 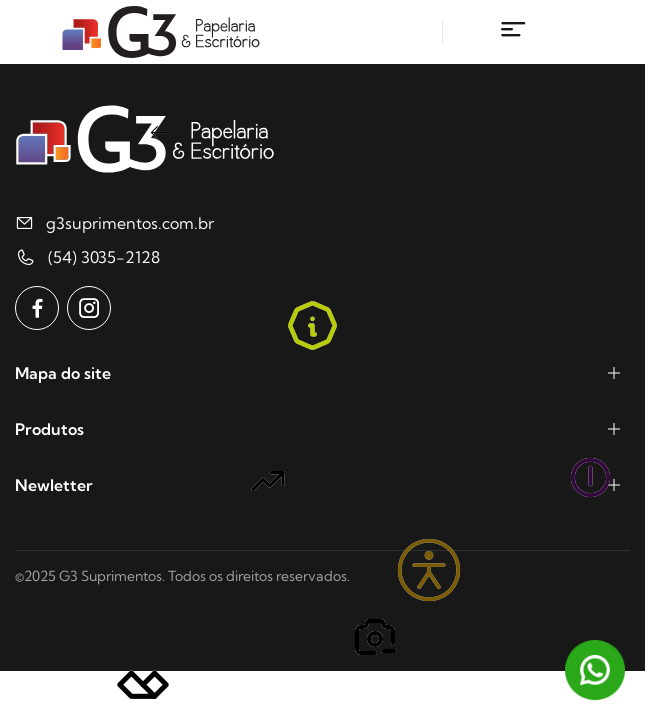 I want to click on go back to the previous screen, so click(x=158, y=132).